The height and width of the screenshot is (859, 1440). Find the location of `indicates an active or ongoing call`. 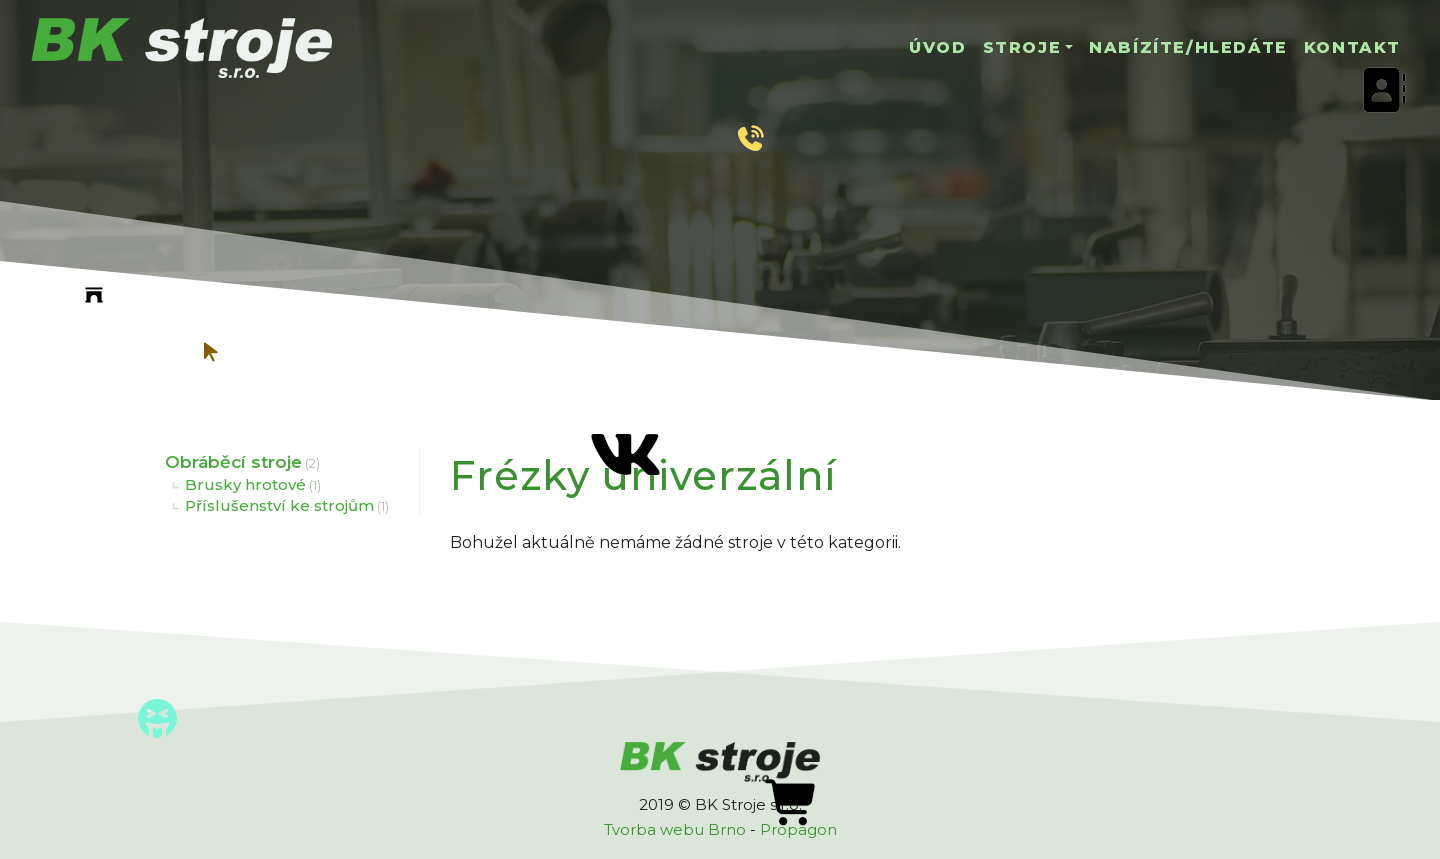

indicates an active or ongoing call is located at coordinates (750, 139).